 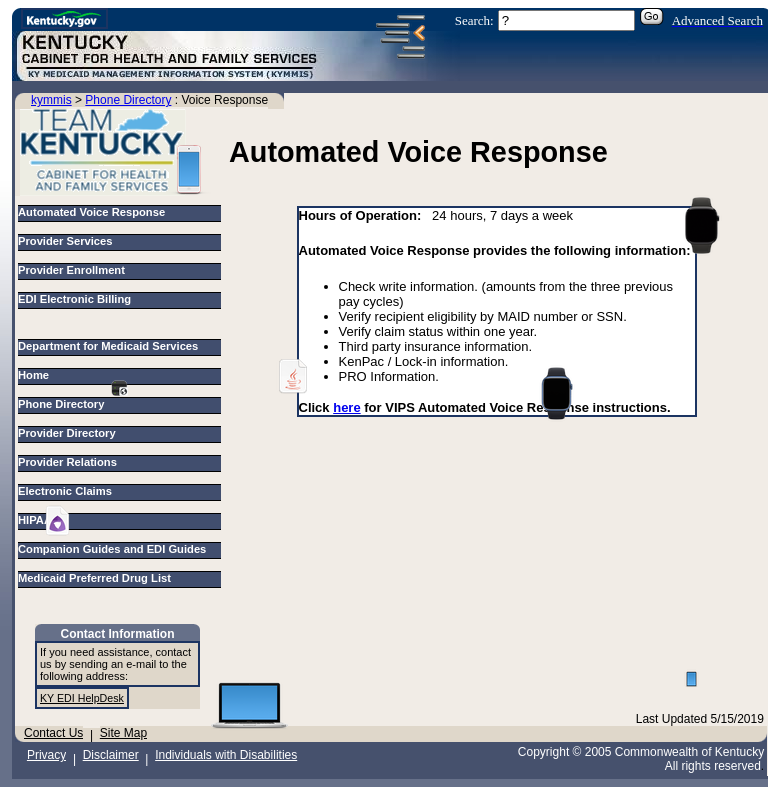 I want to click on configure web server network settings, so click(x=119, y=388).